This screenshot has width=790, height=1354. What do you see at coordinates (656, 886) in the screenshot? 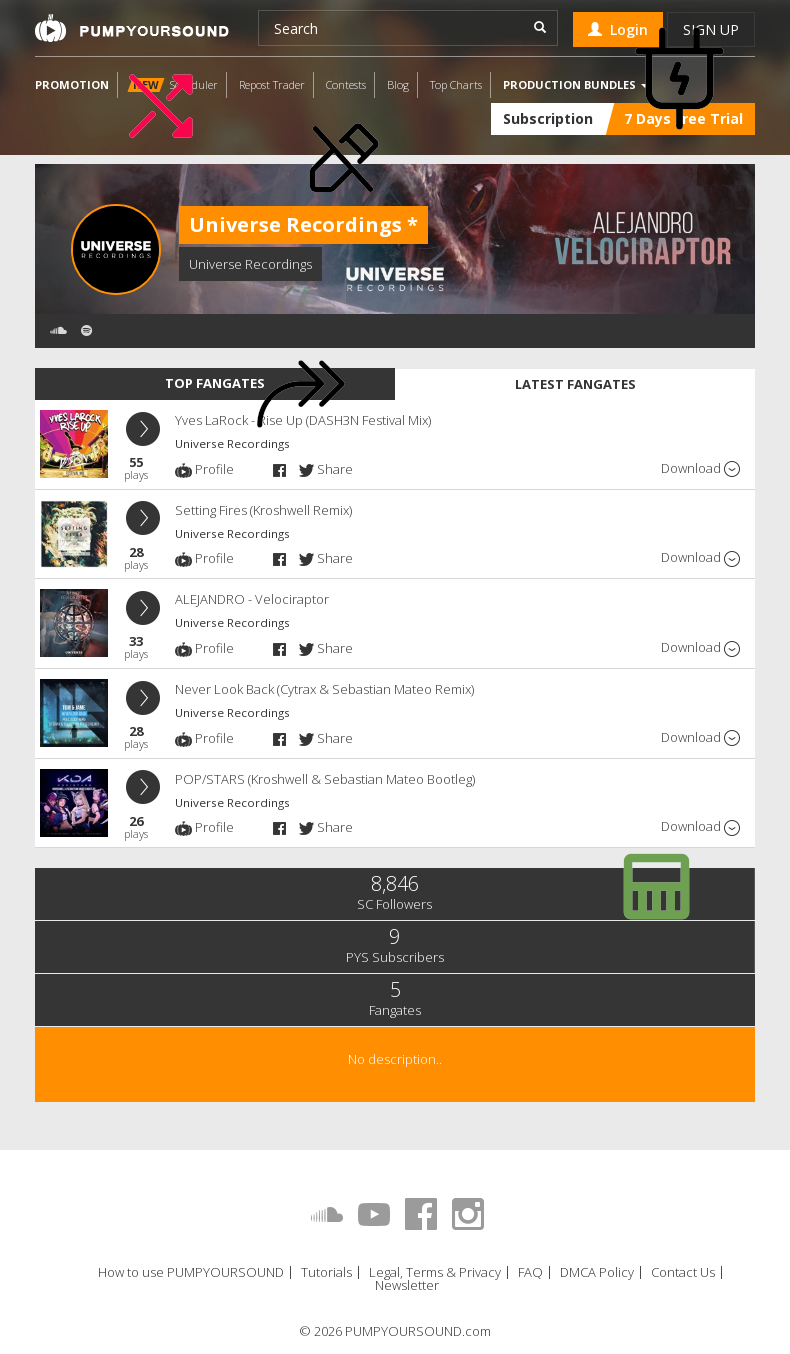
I see `toggle bottom panel visibility` at bounding box center [656, 886].